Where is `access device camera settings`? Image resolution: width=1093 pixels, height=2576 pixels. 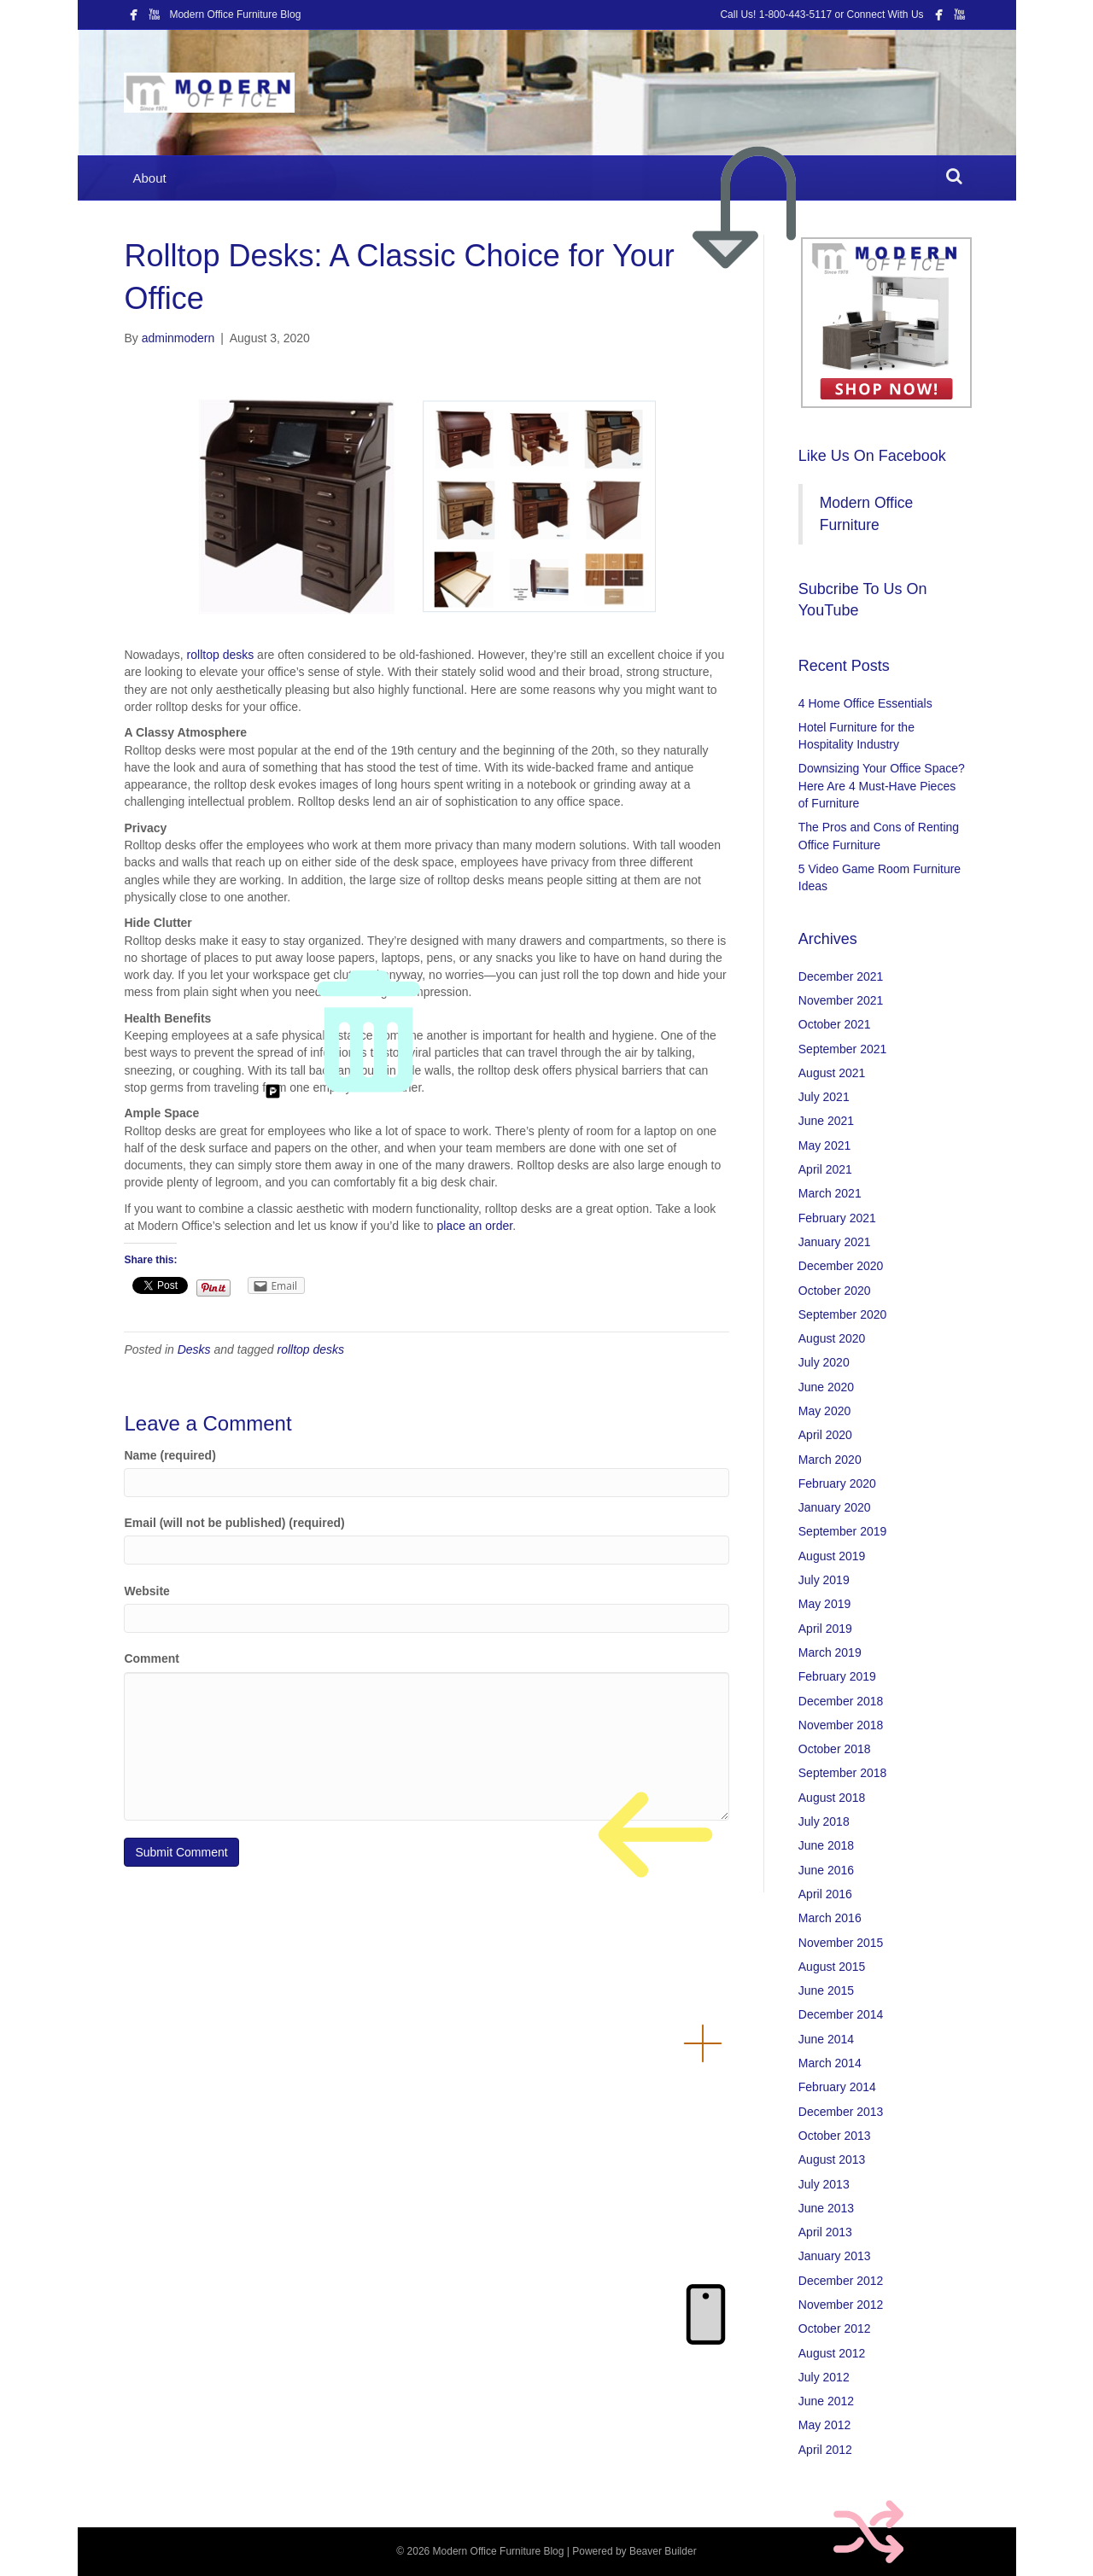
access device camera settings is located at coordinates (705, 2314).